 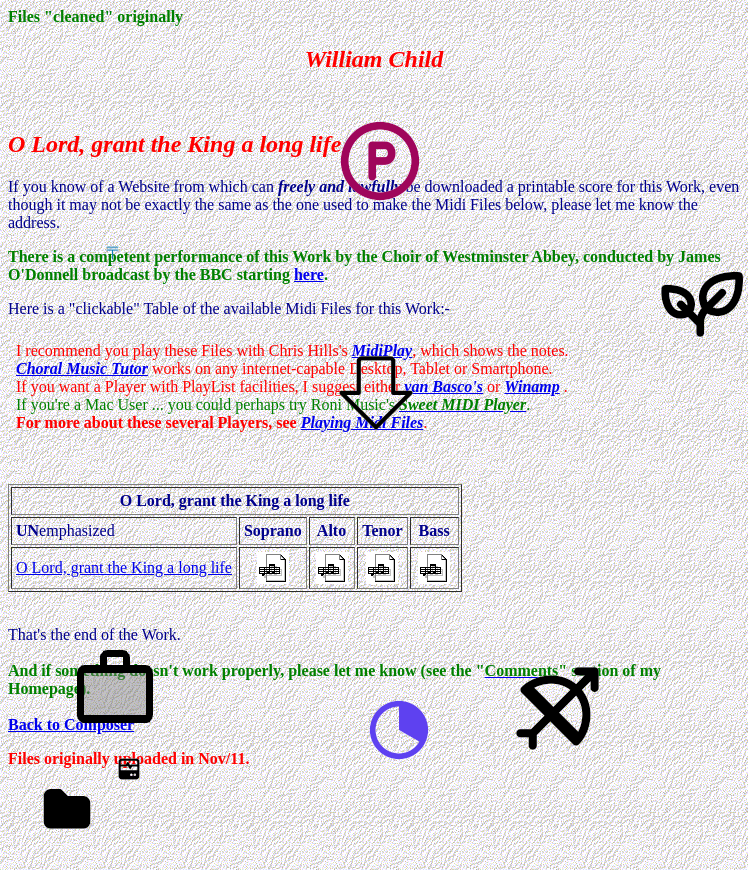 What do you see at coordinates (399, 730) in the screenshot?
I see `indicates 33% progress or completion` at bounding box center [399, 730].